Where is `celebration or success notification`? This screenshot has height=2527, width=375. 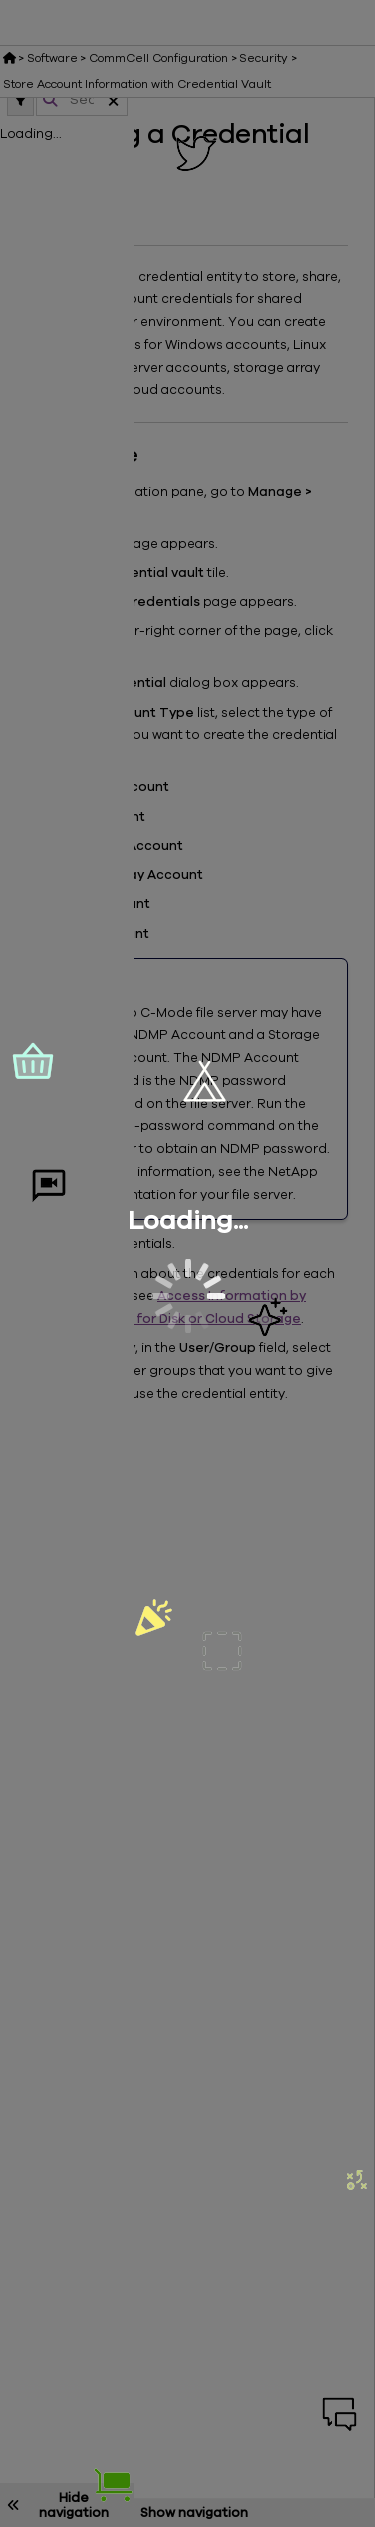 celebration or success notification is located at coordinates (151, 1619).